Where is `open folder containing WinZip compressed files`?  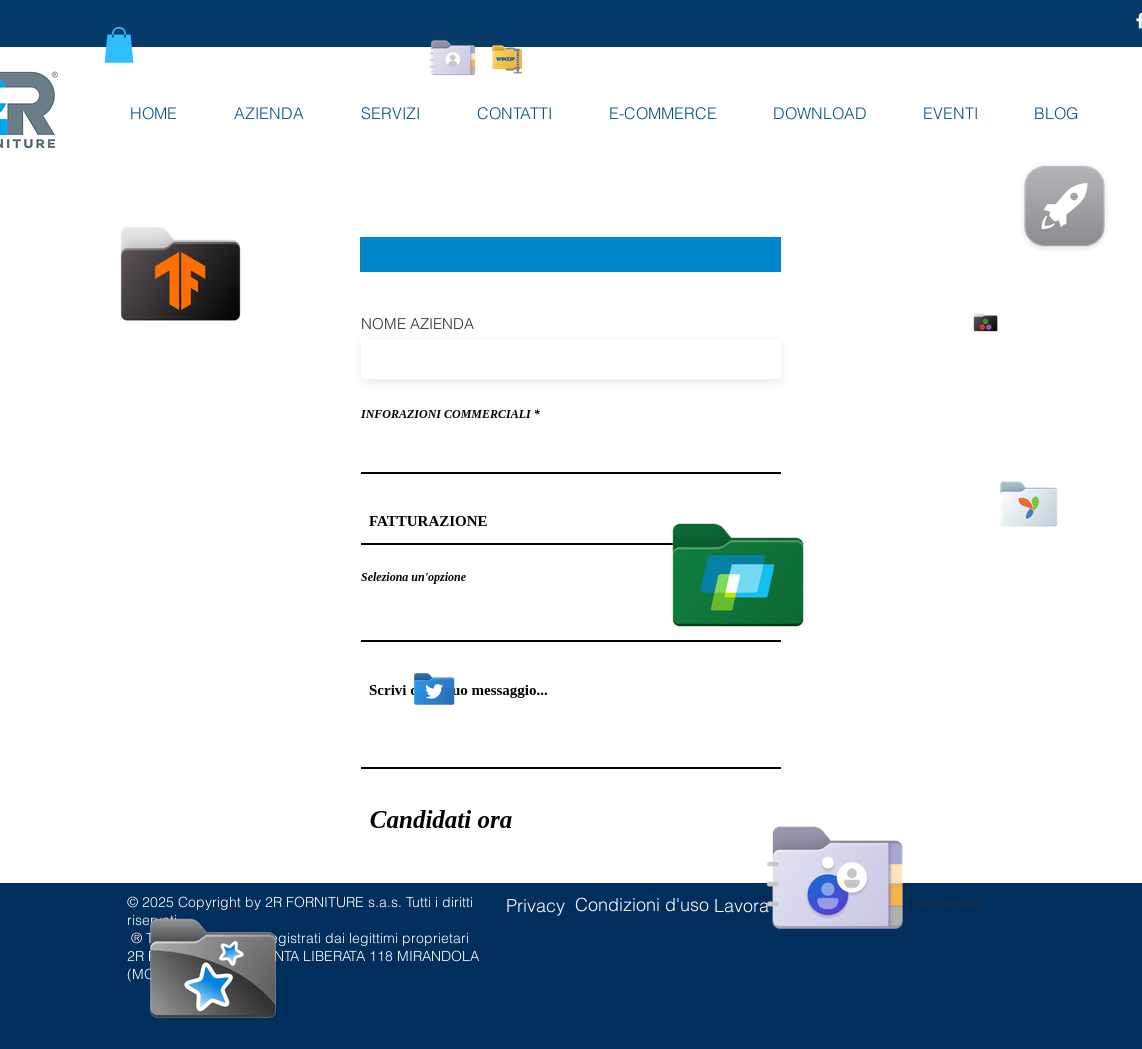
open folder containing WinZip compressed files is located at coordinates (507, 58).